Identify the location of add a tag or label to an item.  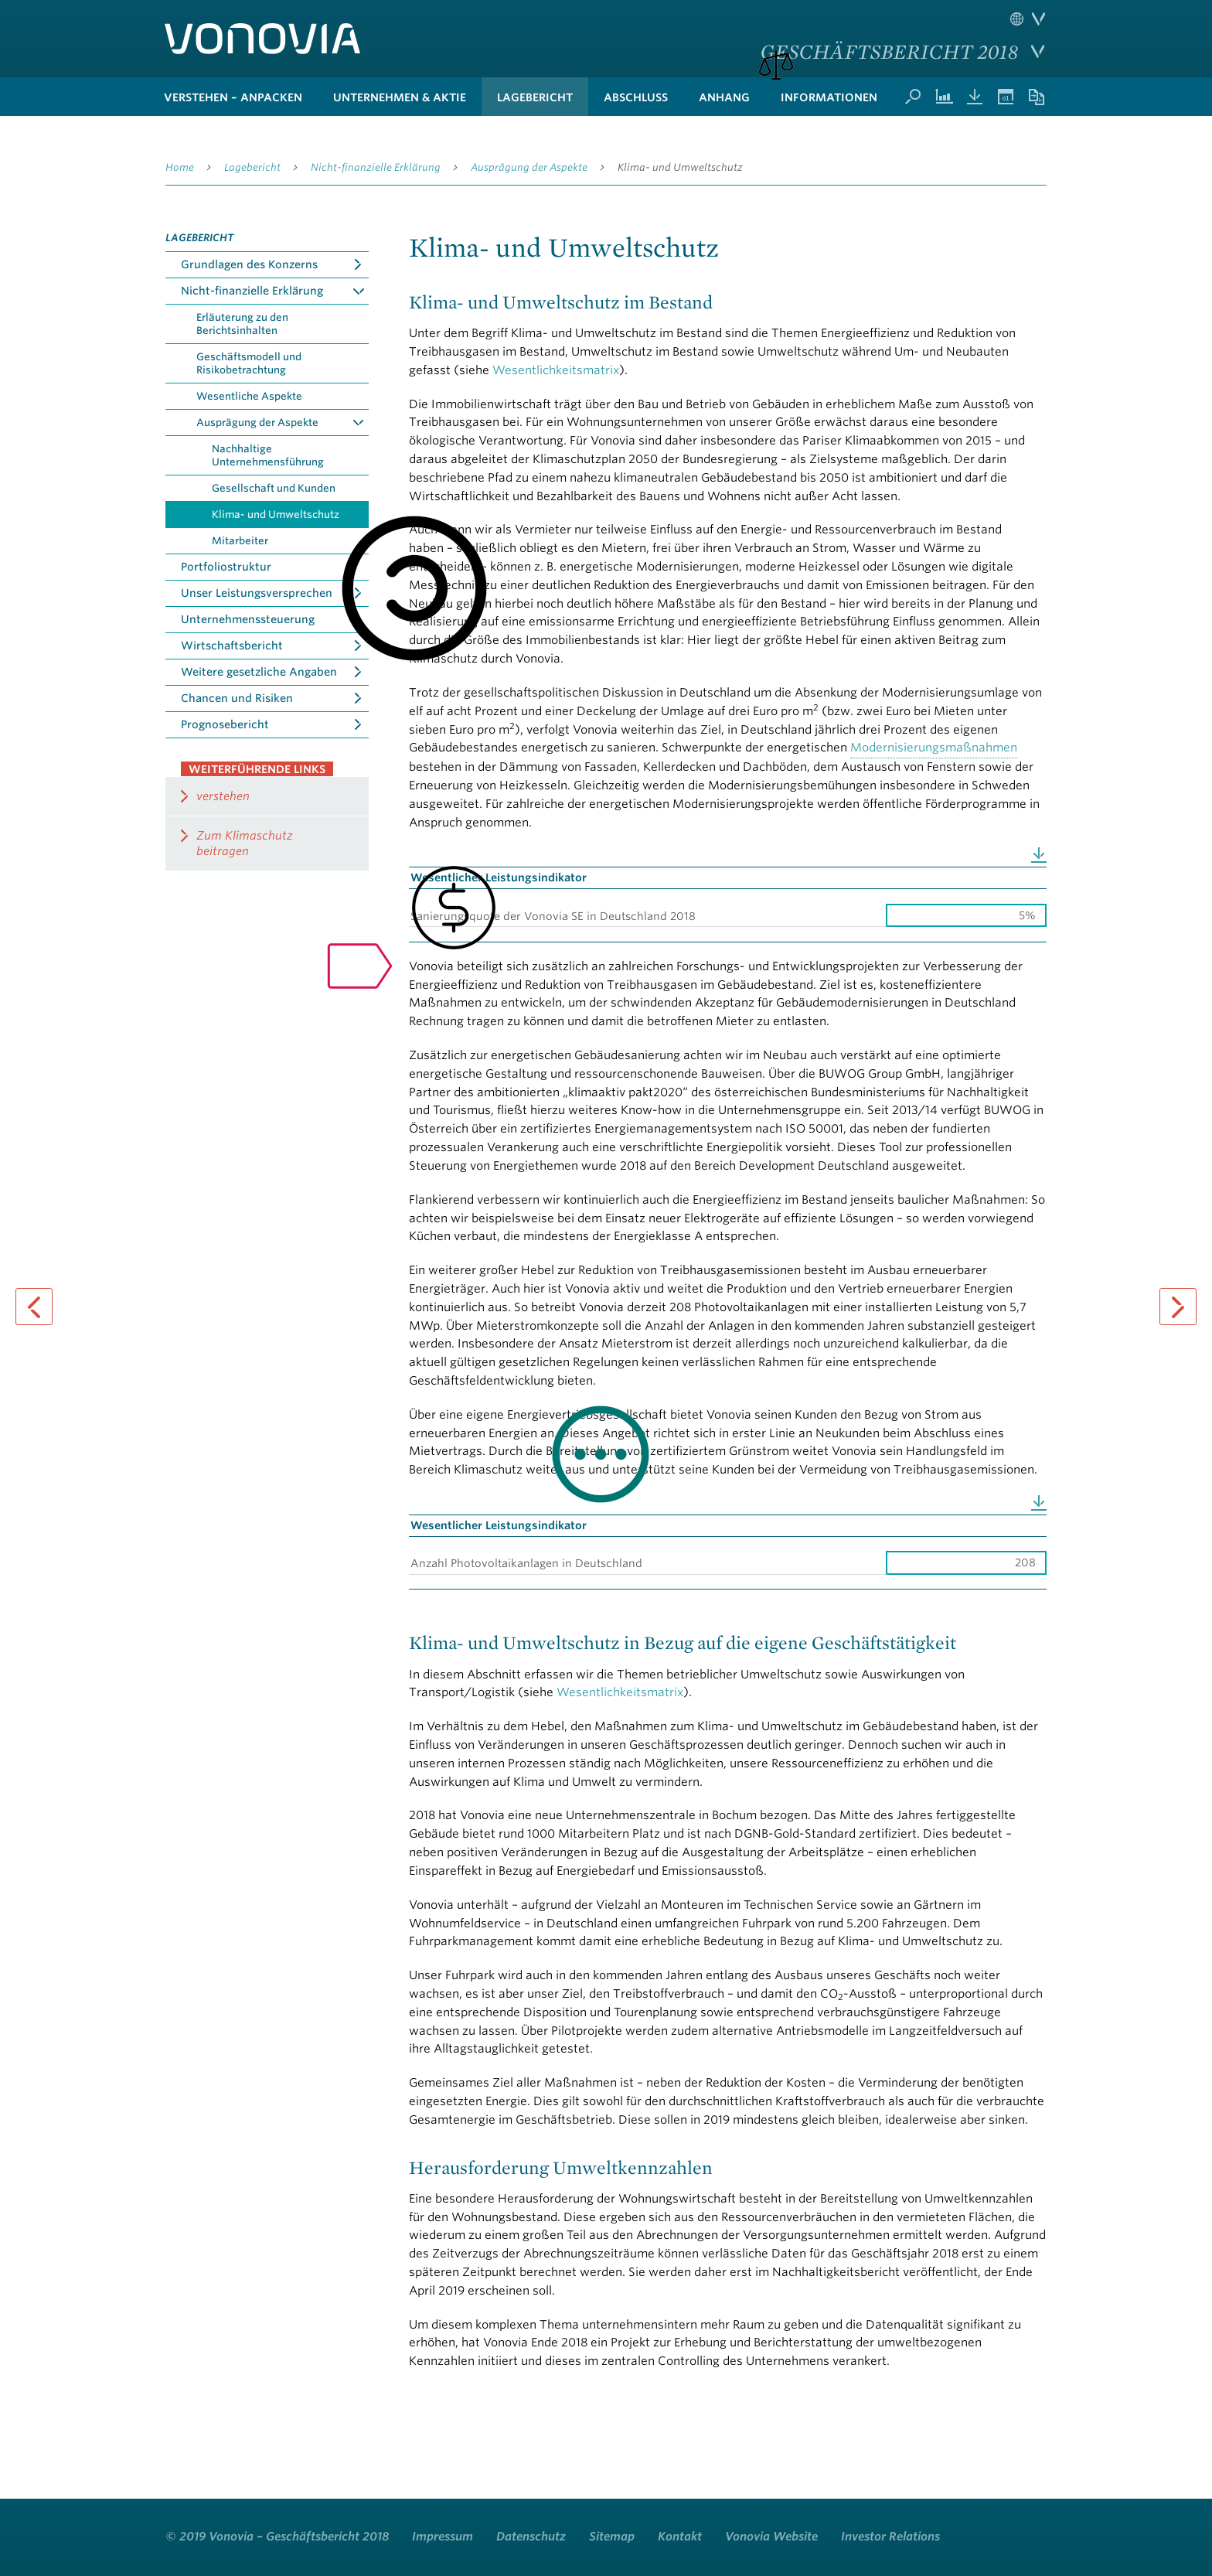
(357, 966).